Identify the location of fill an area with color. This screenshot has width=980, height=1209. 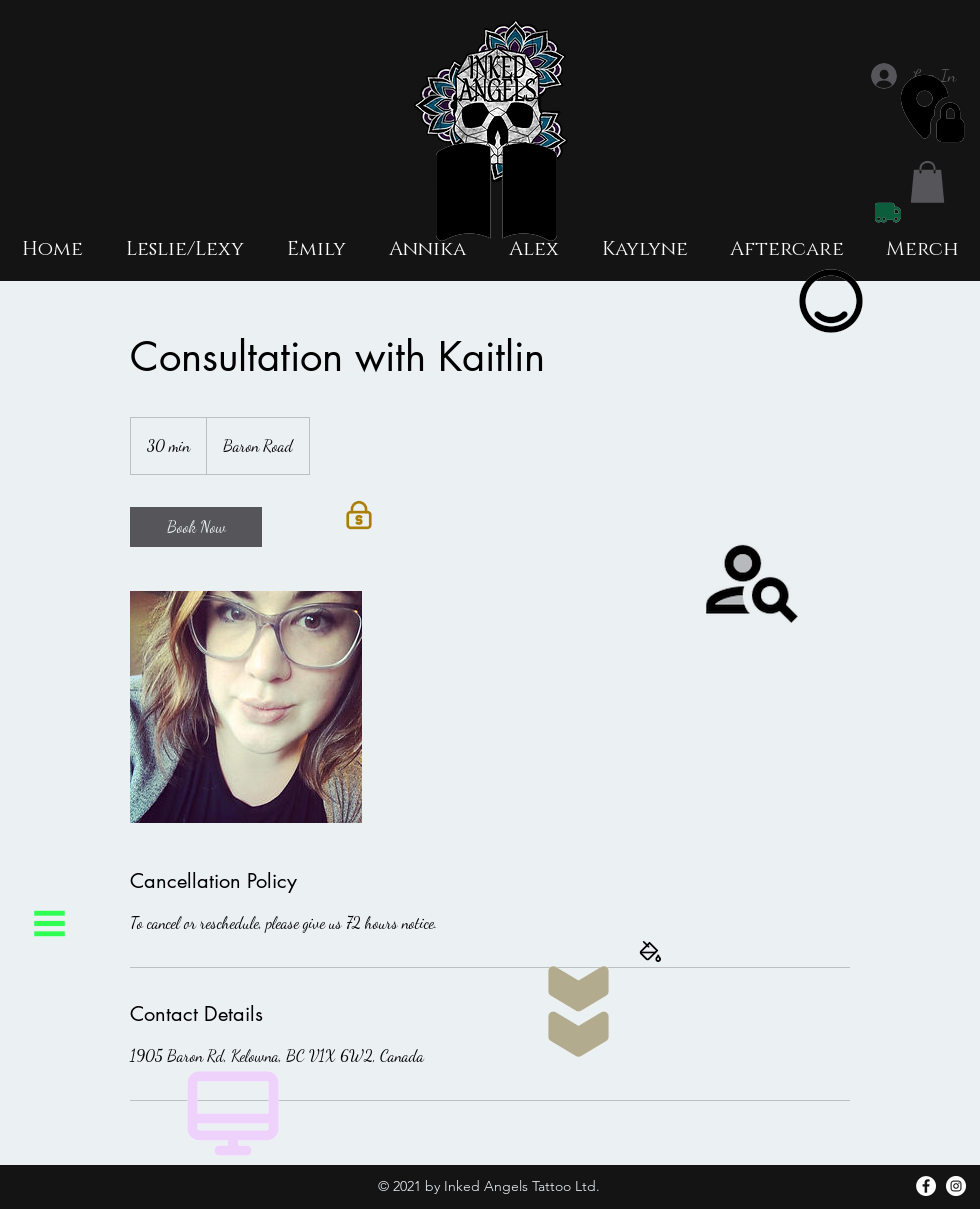
(650, 951).